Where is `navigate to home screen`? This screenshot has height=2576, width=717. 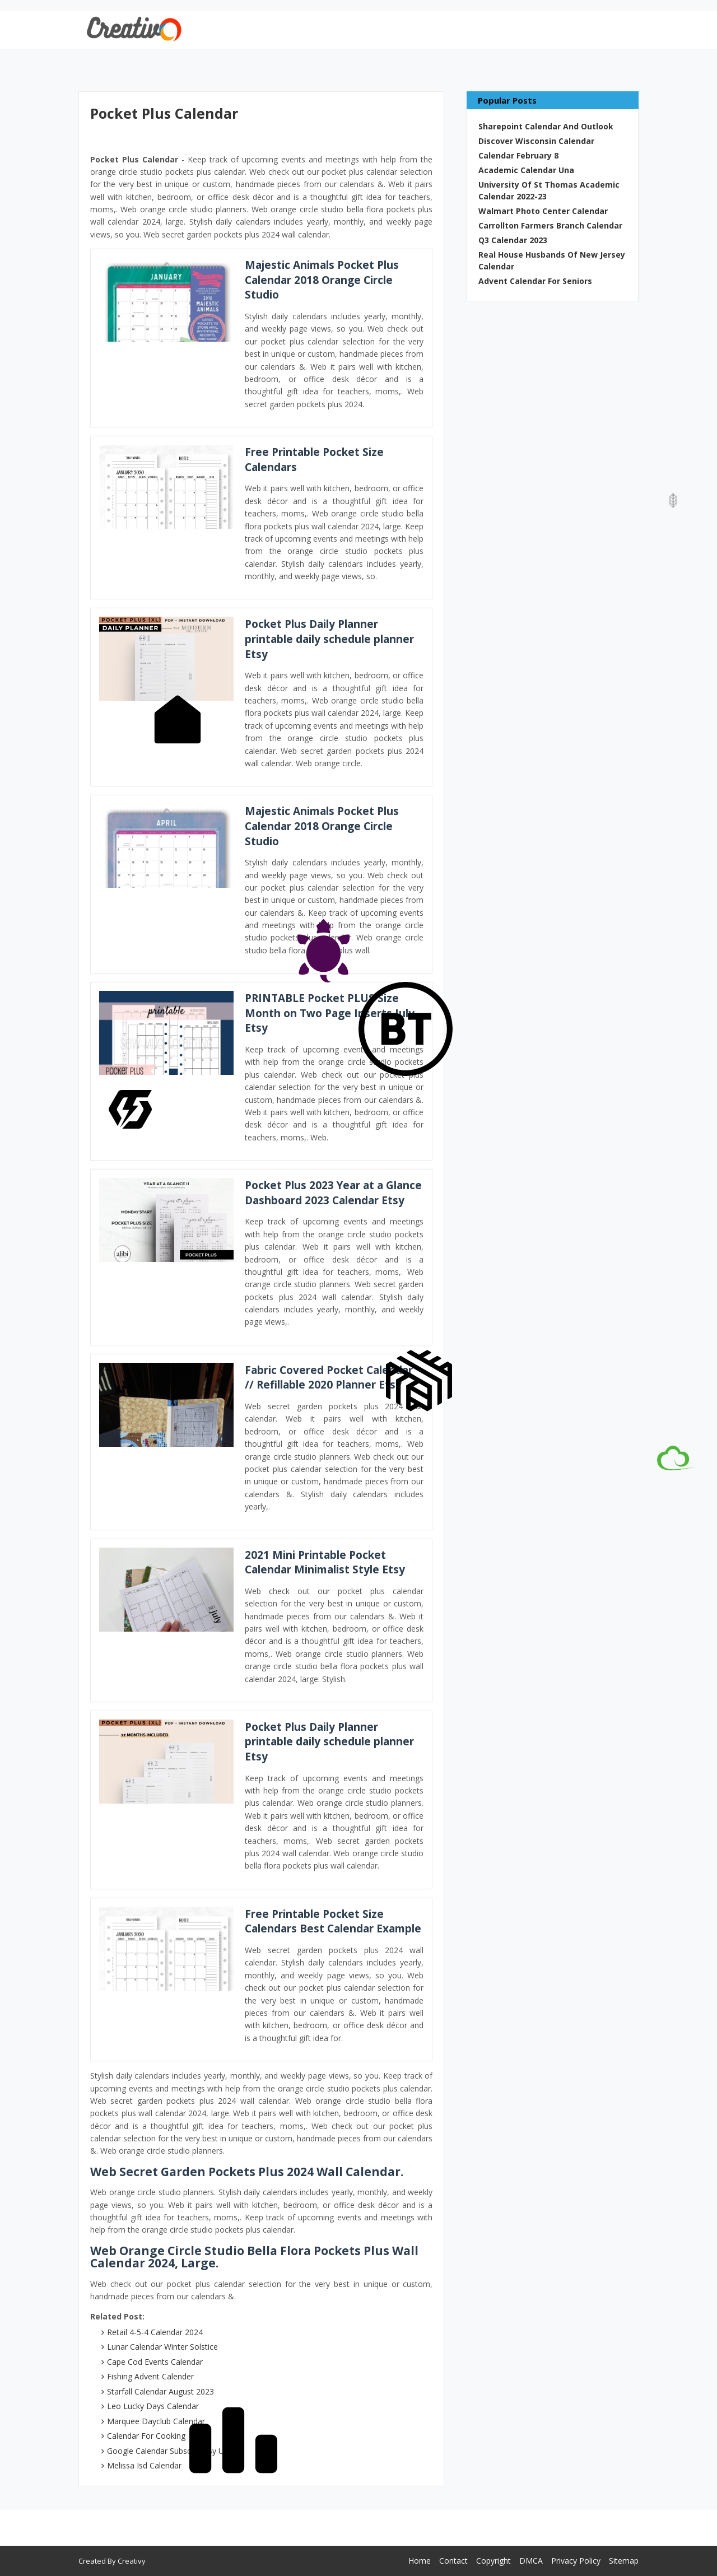 navigate to home screen is located at coordinates (178, 720).